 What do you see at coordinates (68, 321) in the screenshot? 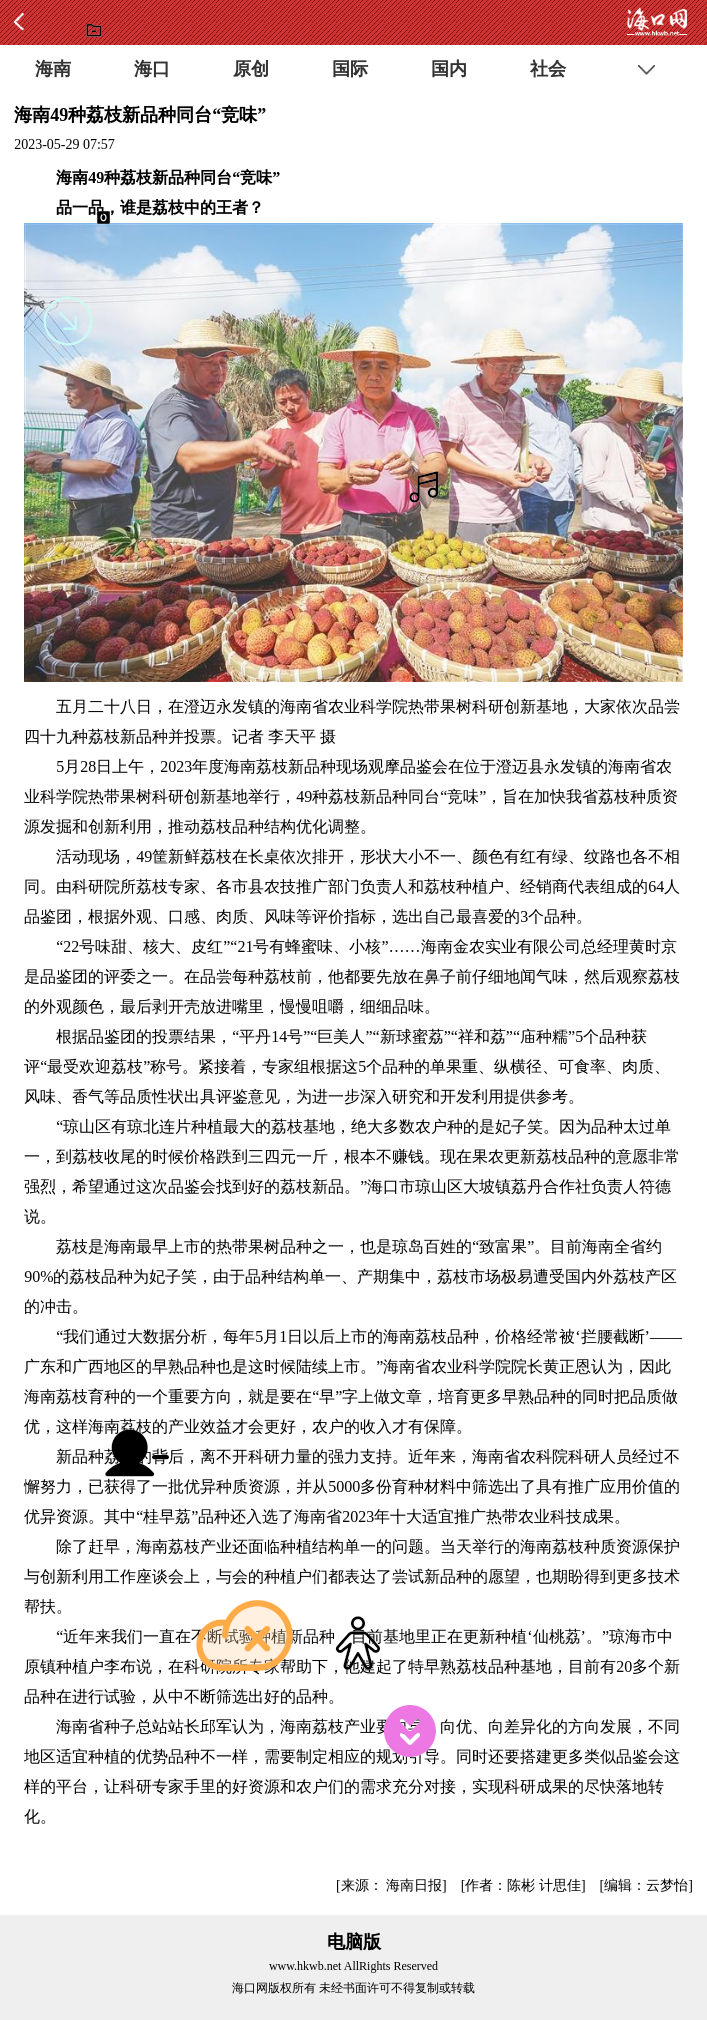
I see `navigate to the next item diagonally` at bounding box center [68, 321].